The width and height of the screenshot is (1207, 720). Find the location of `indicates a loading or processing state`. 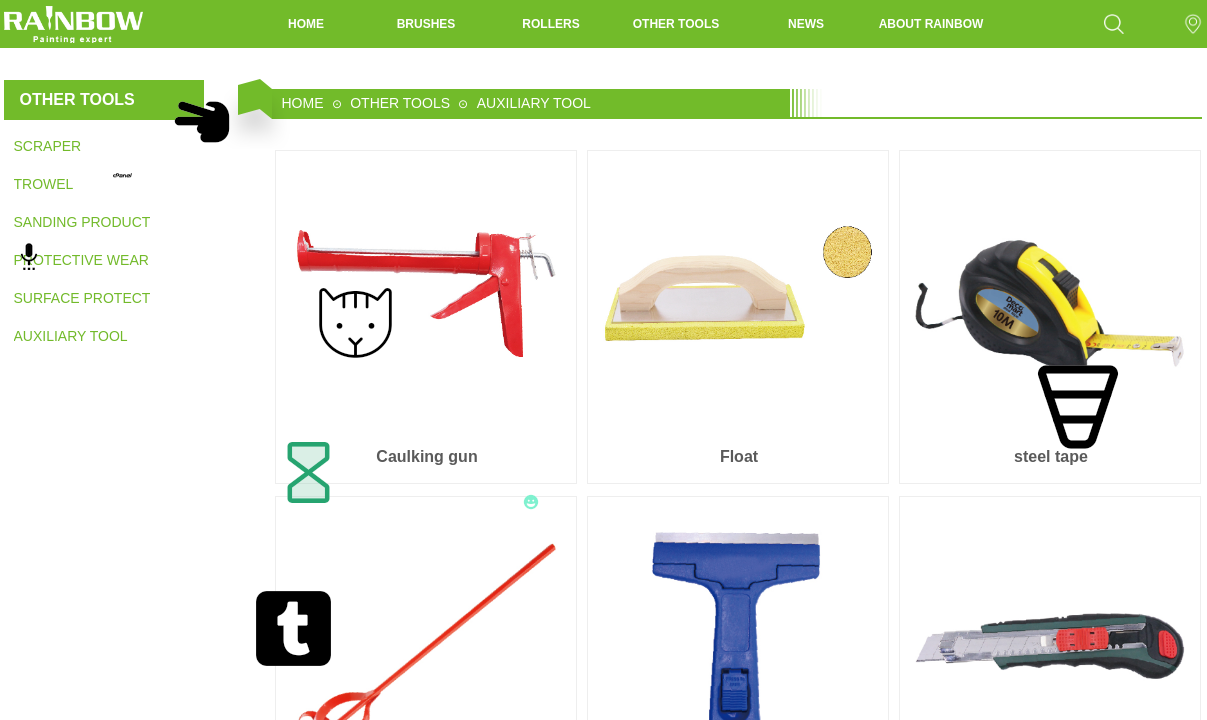

indicates a loading or processing state is located at coordinates (308, 472).